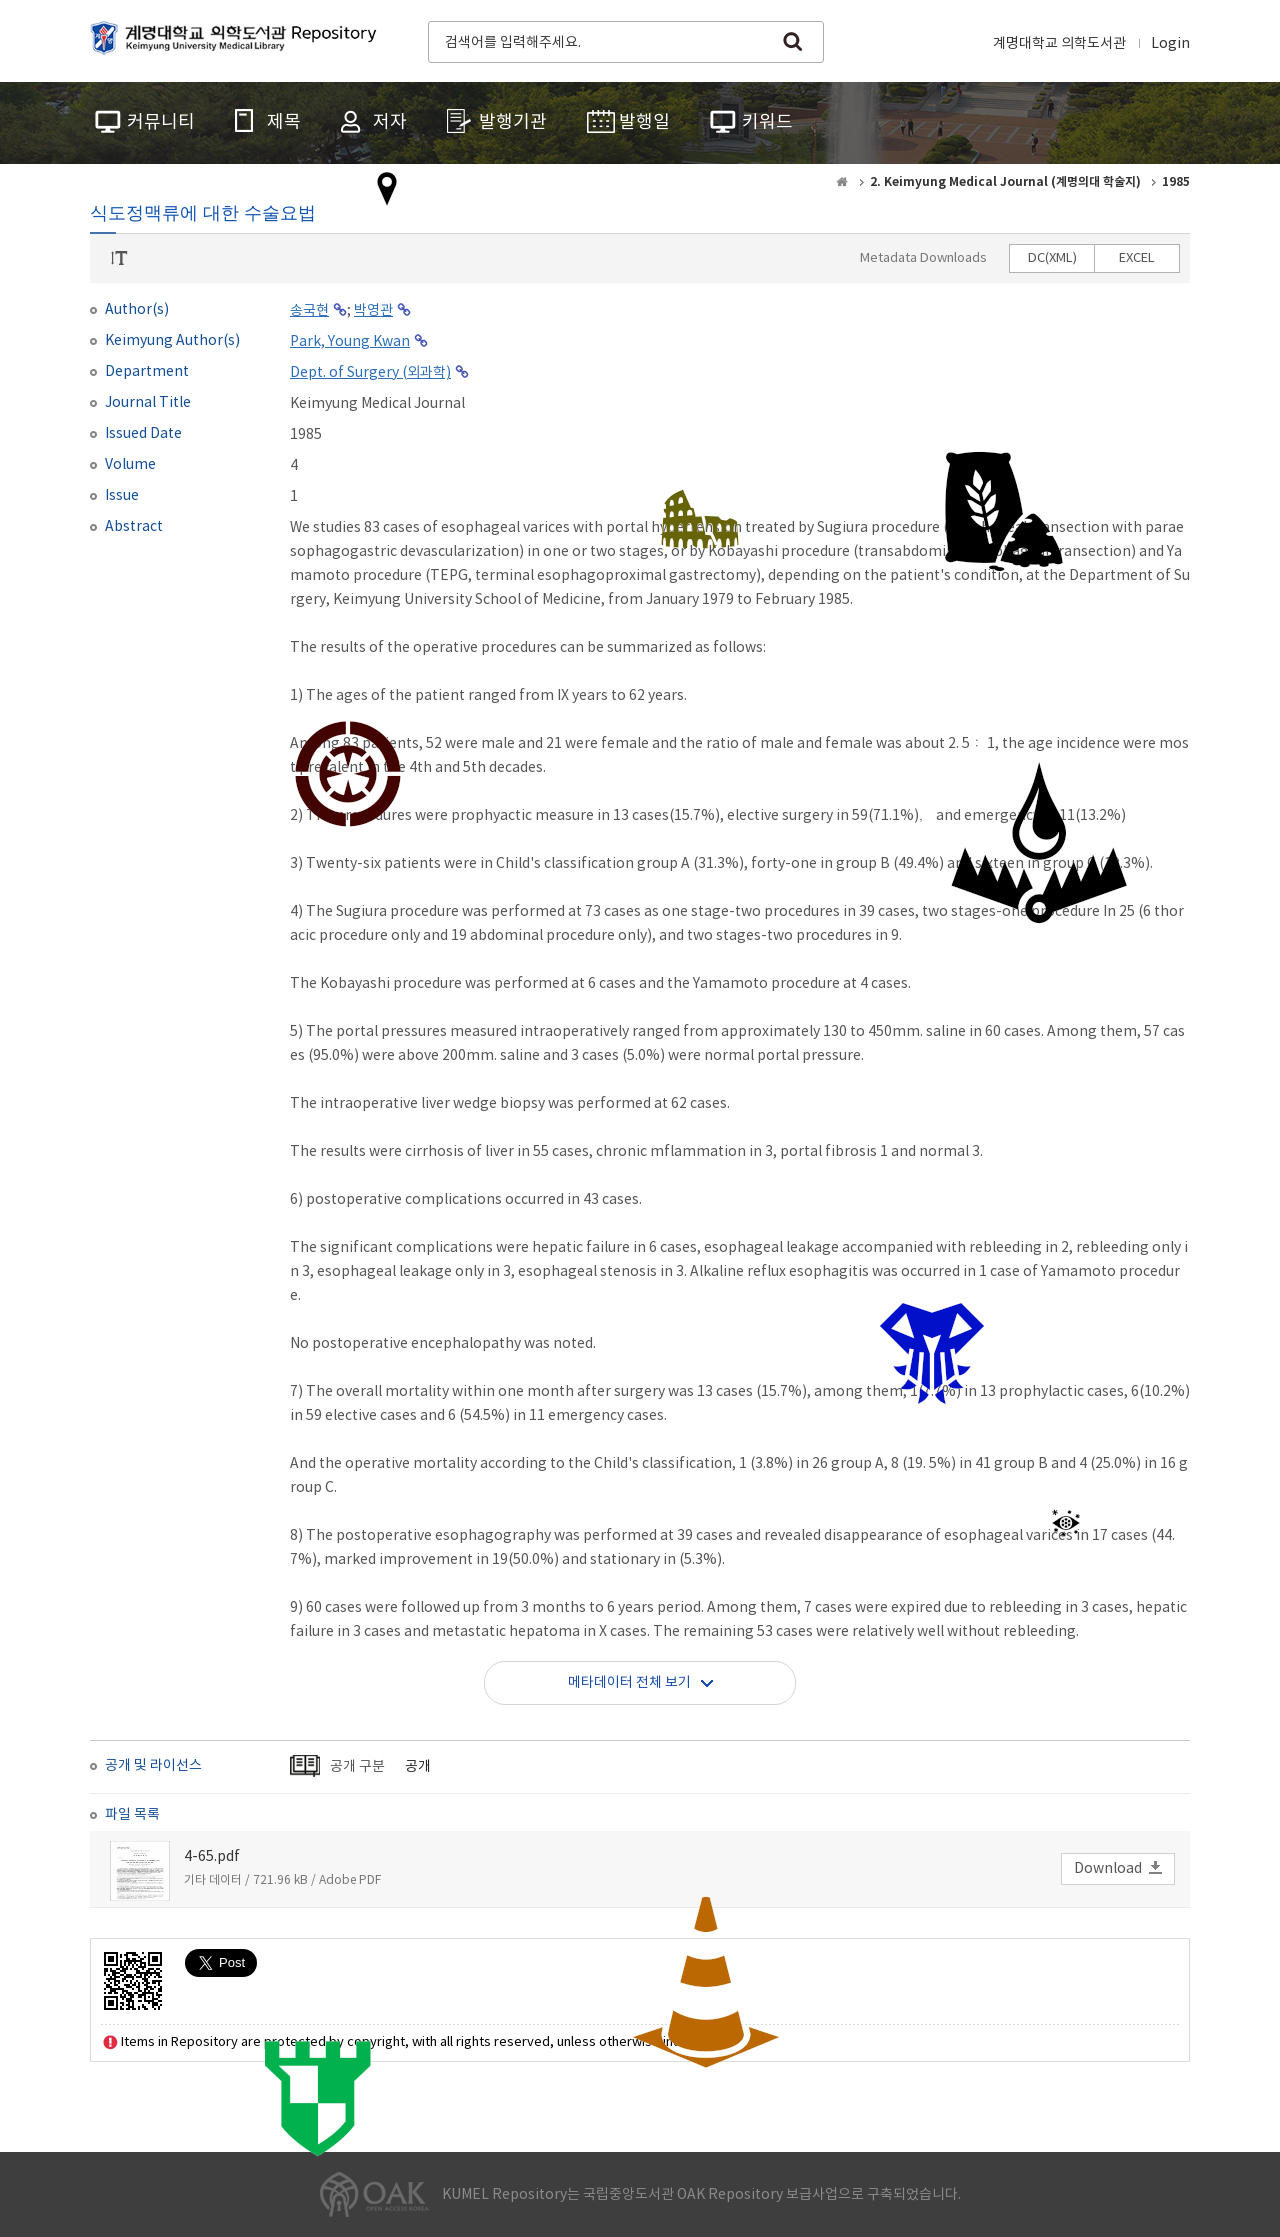 This screenshot has height=2237, width=1280. Describe the element at coordinates (706, 1982) in the screenshot. I see `indicates an area under construction or maintenance` at that location.